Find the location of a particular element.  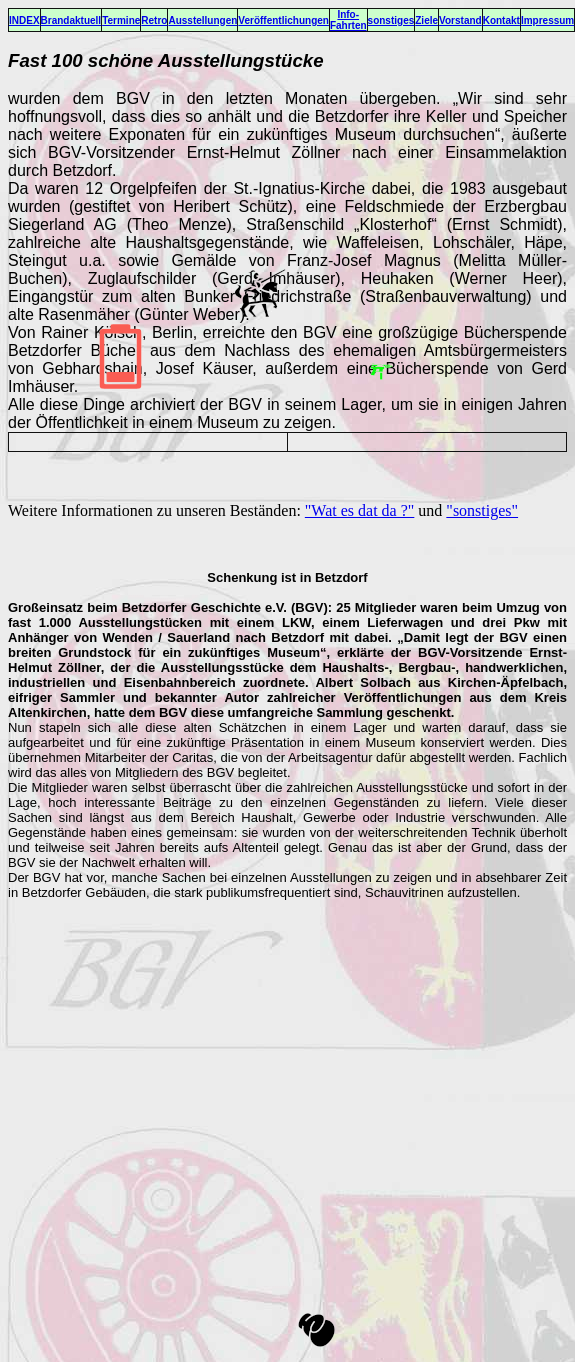

access boxing or fighting game mode is located at coordinates (316, 1328).